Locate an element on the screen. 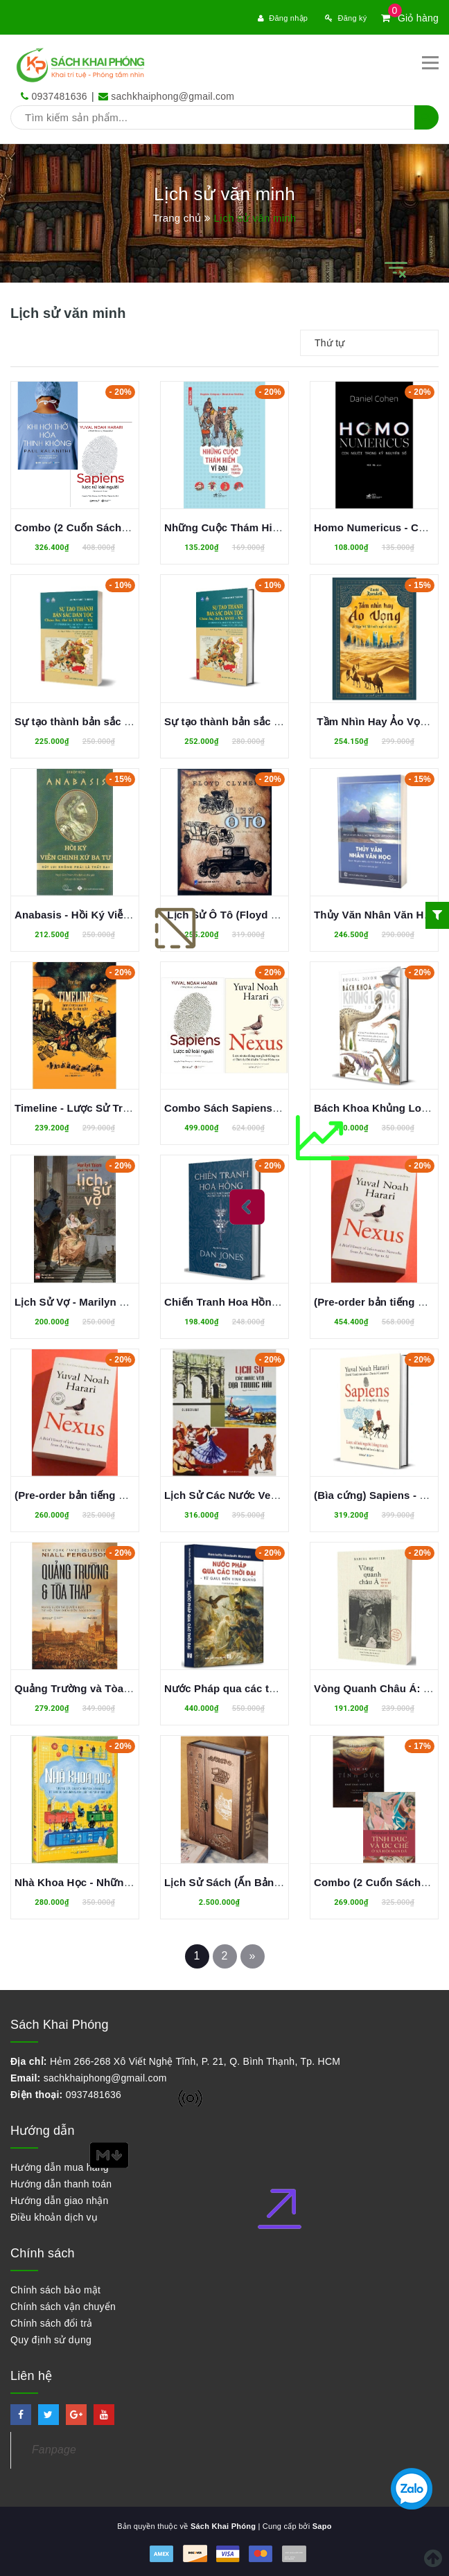 The width and height of the screenshot is (449, 2576). invert current selection is located at coordinates (175, 928).